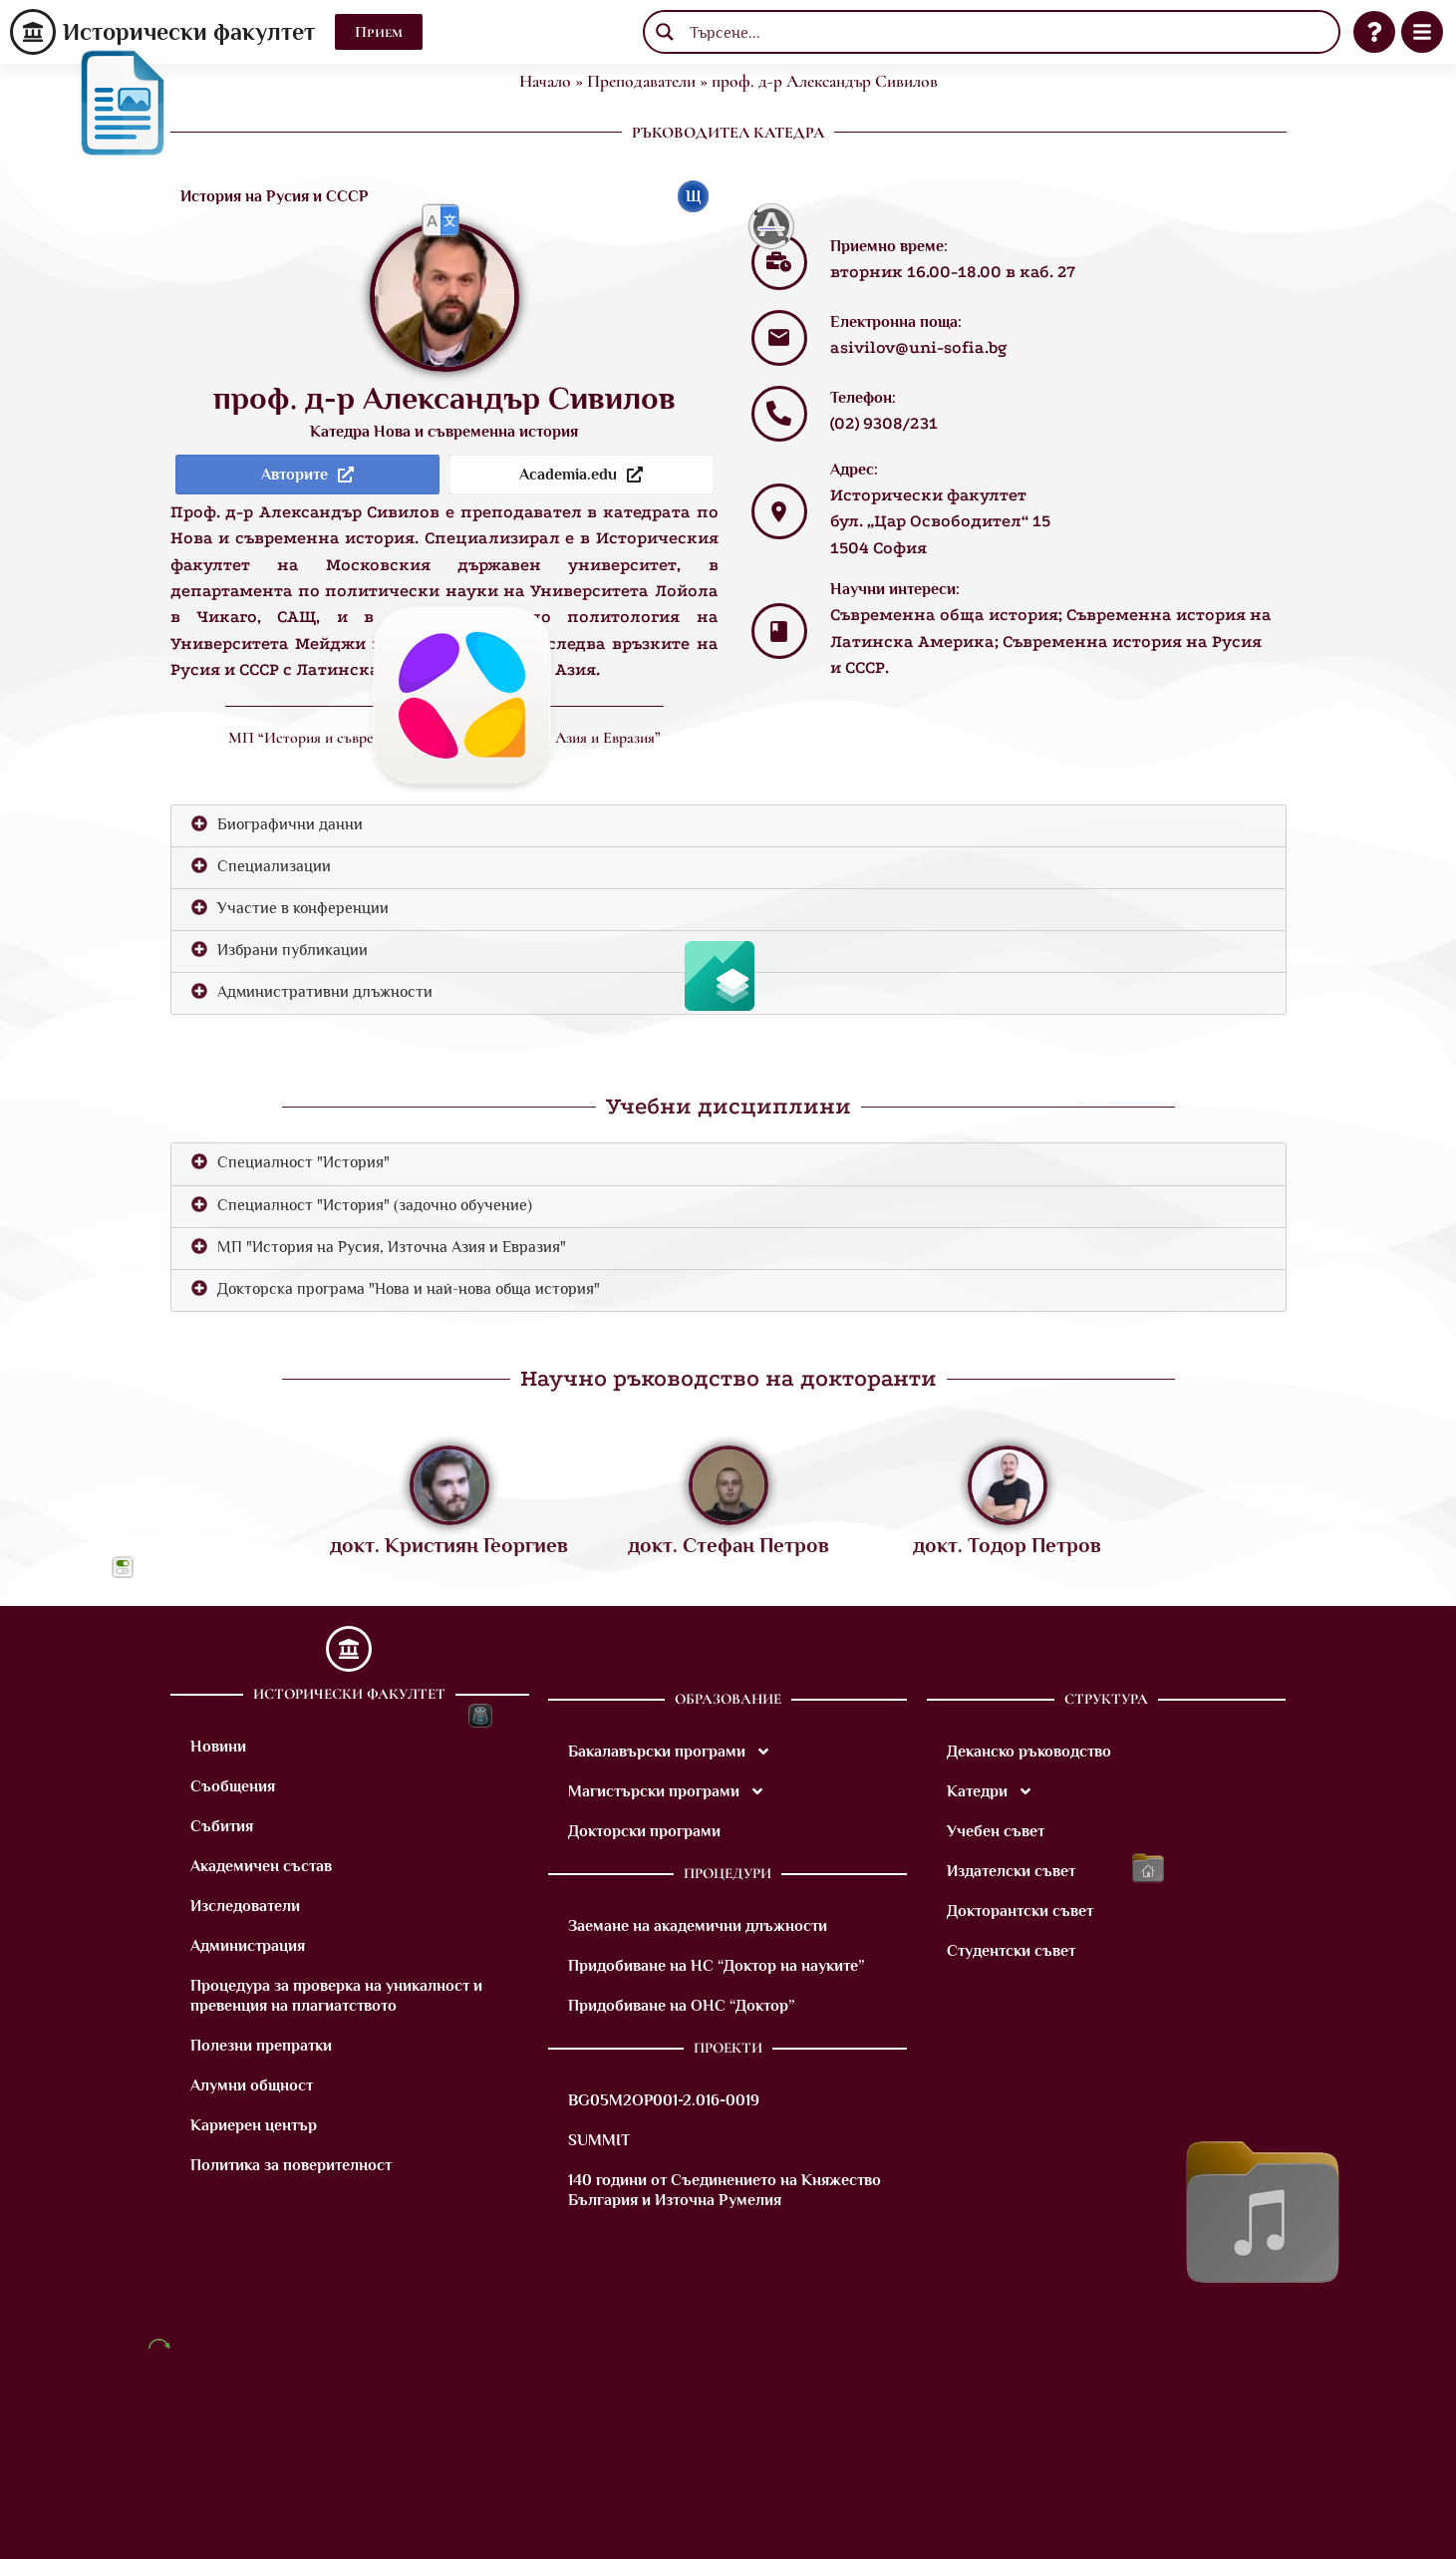  Describe the element at coordinates (720, 976) in the screenshot. I see `open workbooks app for data visualization` at that location.